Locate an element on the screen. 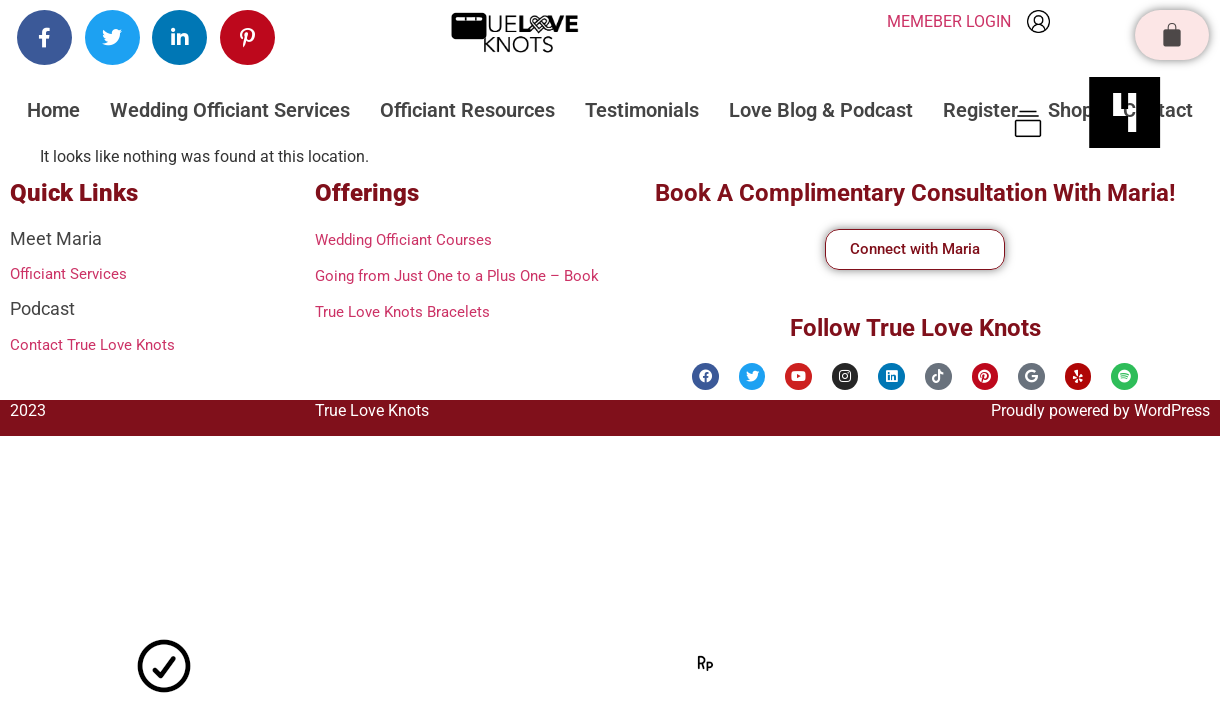  maximize the current window to full screen is located at coordinates (469, 26).